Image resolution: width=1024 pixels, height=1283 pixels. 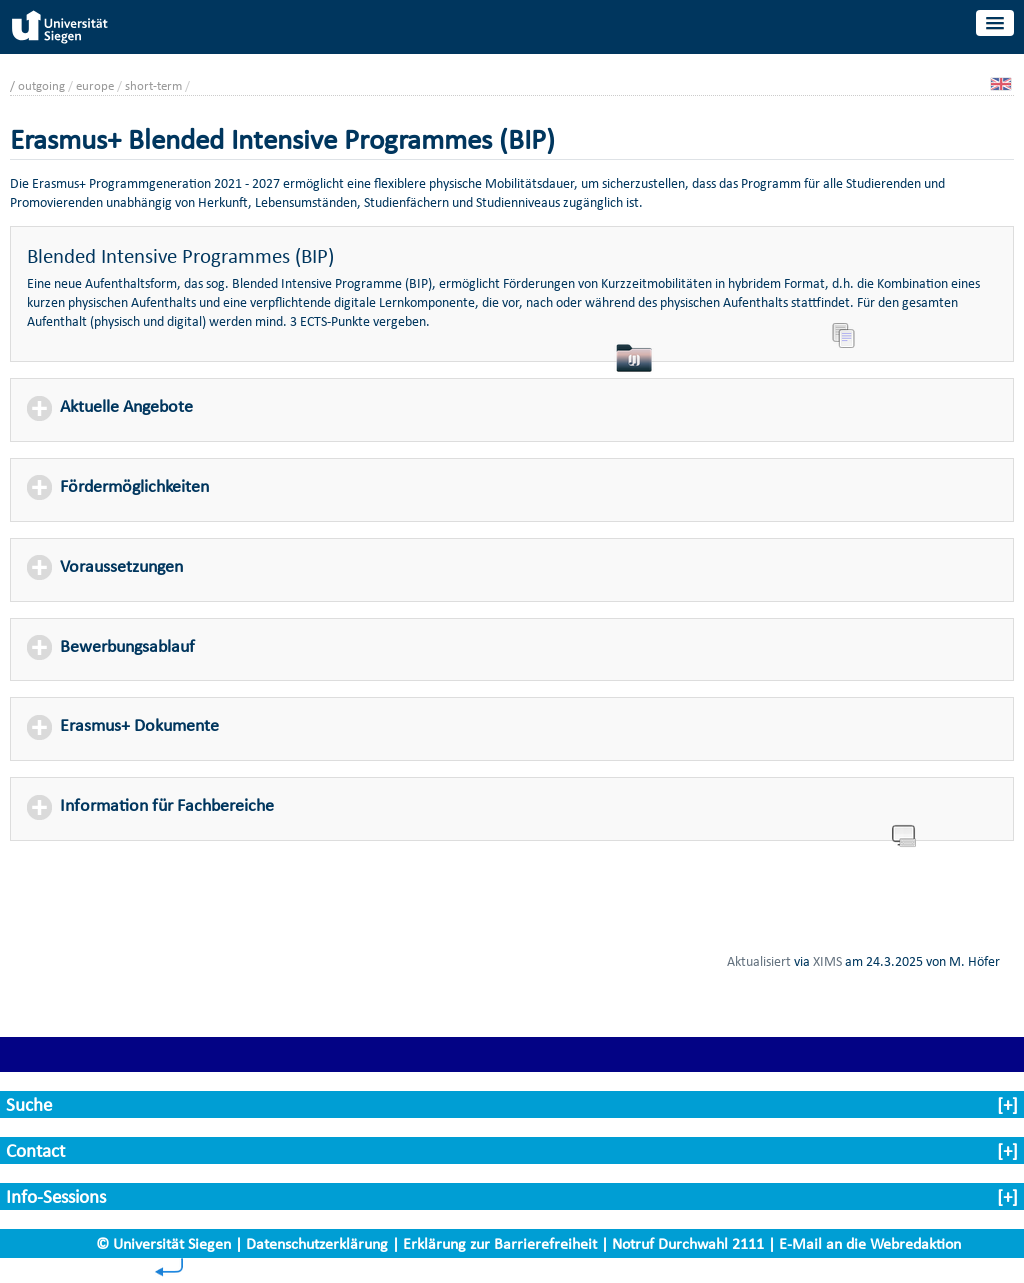 What do you see at coordinates (634, 359) in the screenshot?
I see `open your indie music folder` at bounding box center [634, 359].